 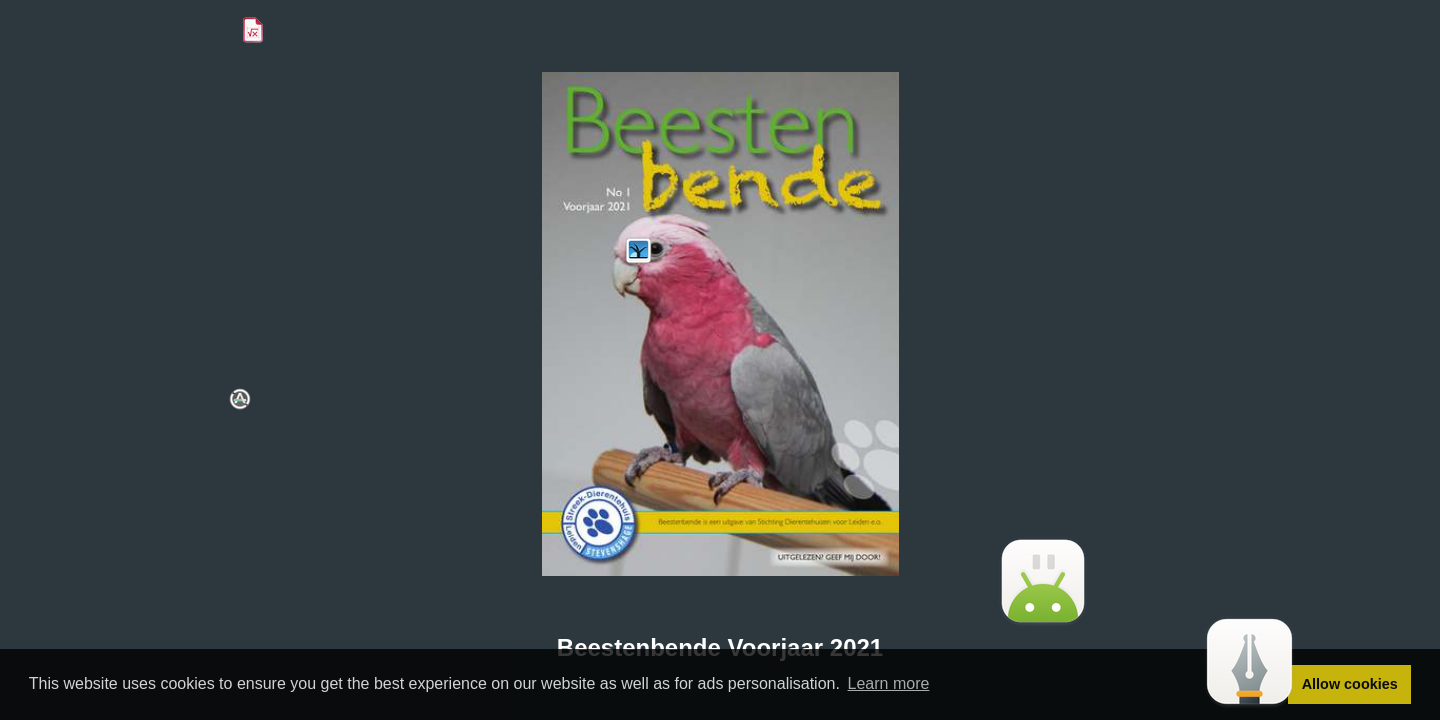 I want to click on check for available software updates, so click(x=240, y=399).